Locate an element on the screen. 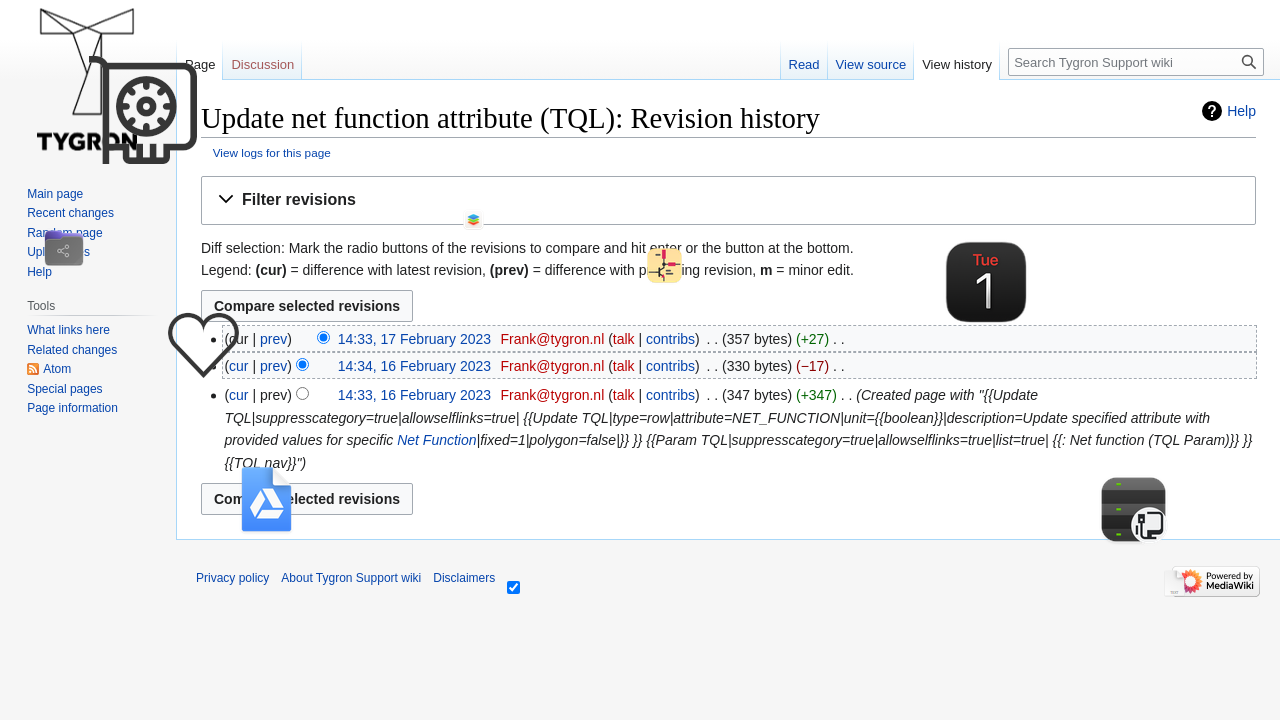 The width and height of the screenshot is (1280, 720). open the calendar app is located at coordinates (986, 282).